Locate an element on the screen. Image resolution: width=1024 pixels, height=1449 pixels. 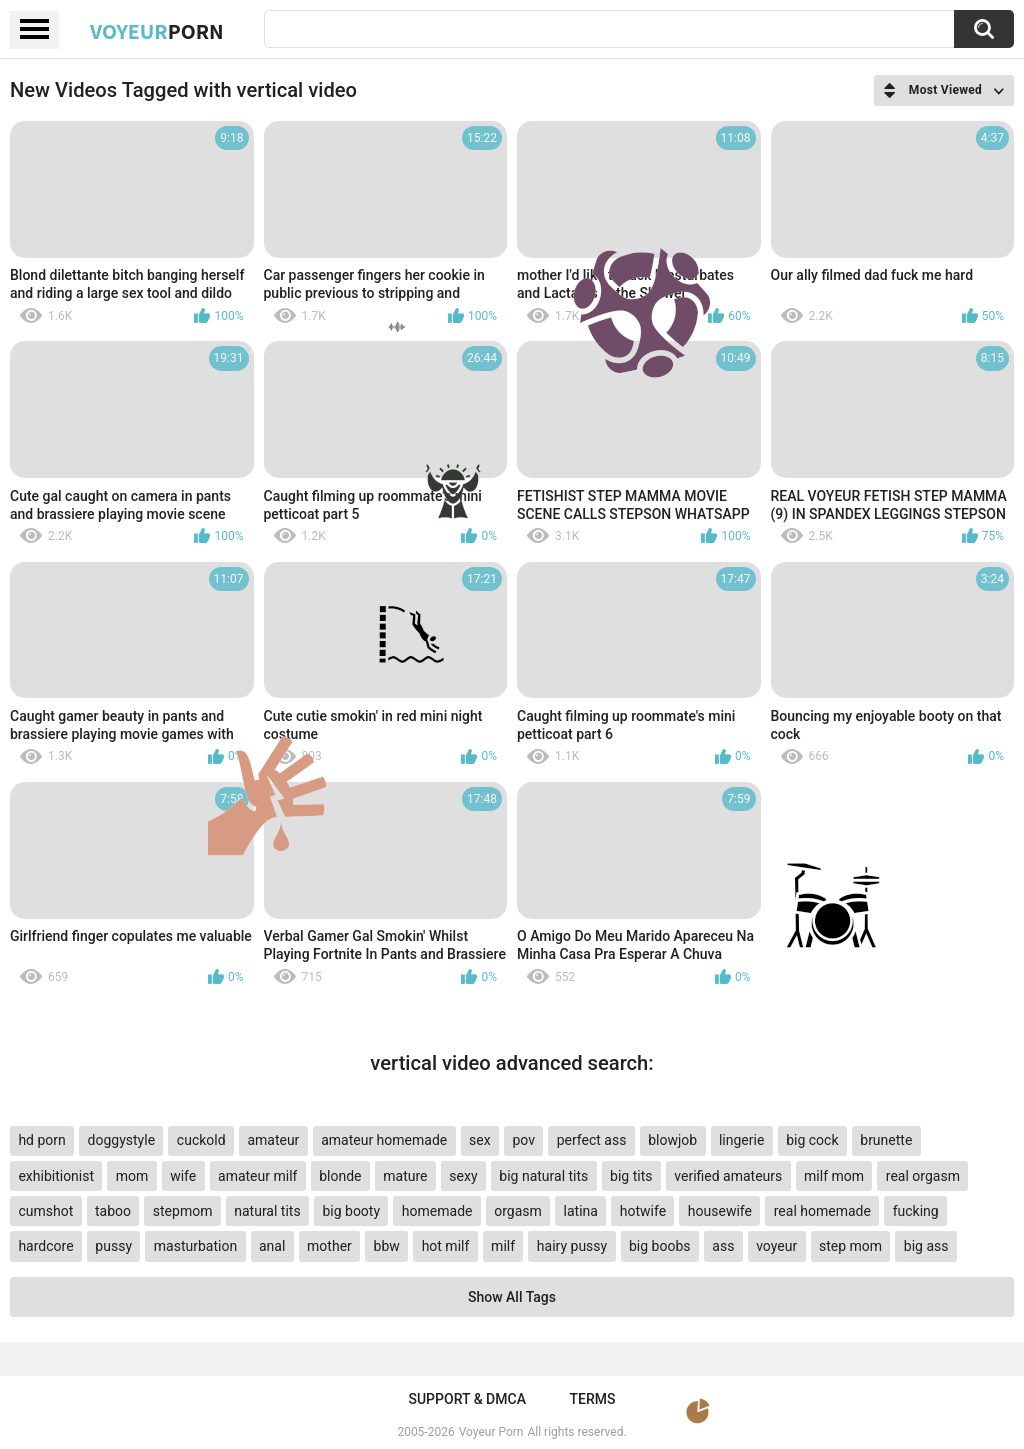
access swimming pool or diving activities is located at coordinates (411, 631).